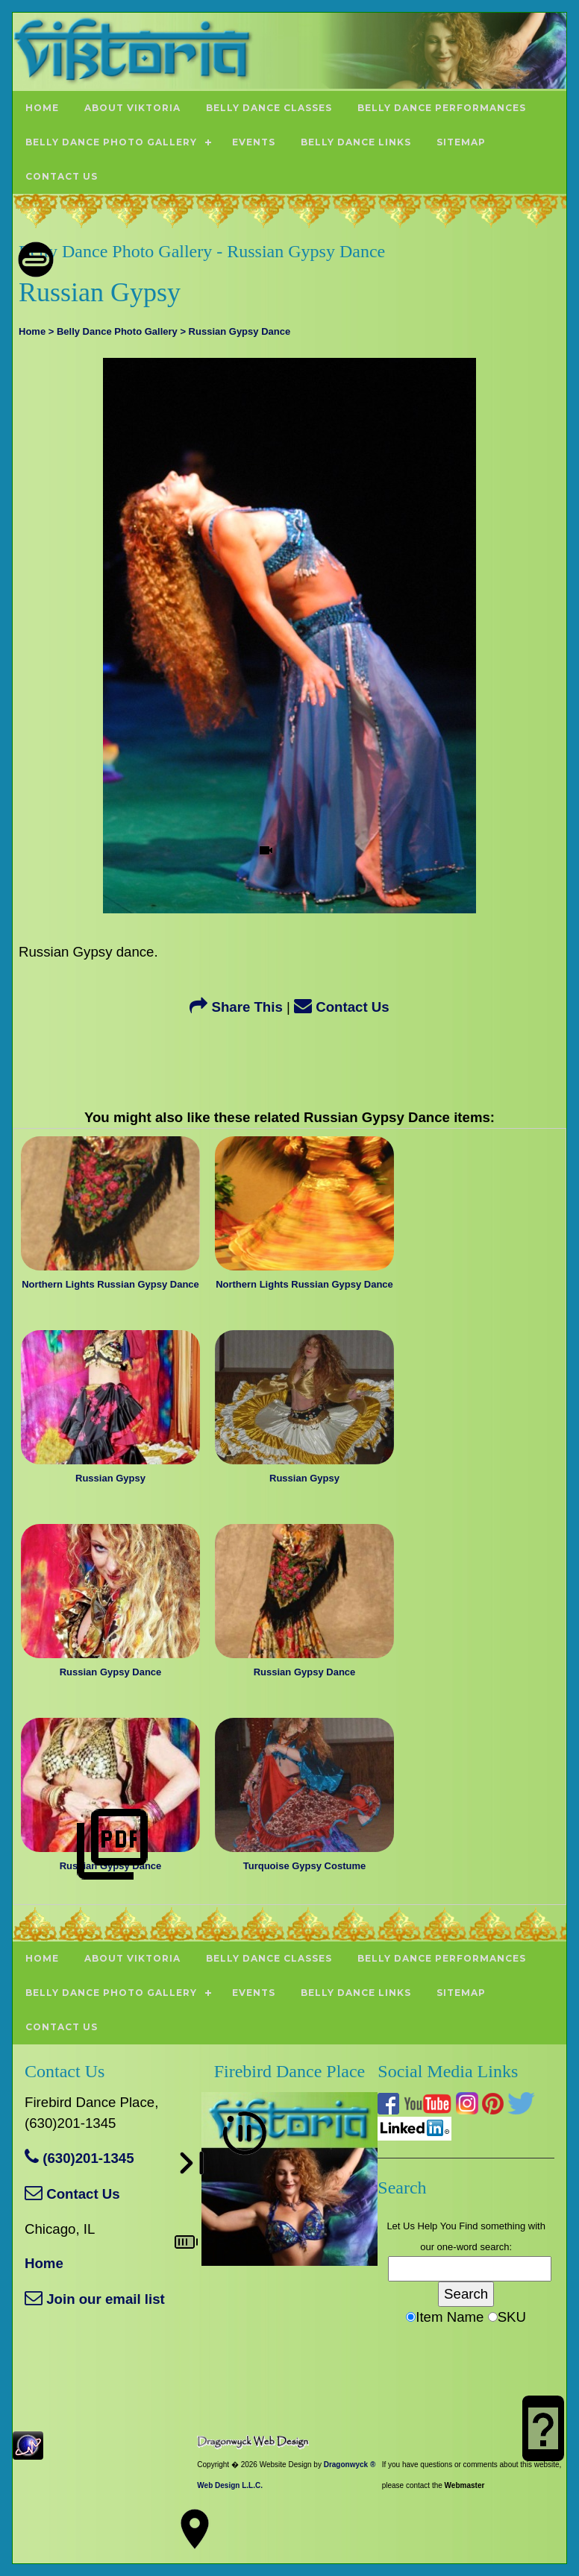 Image resolution: width=579 pixels, height=2576 pixels. What do you see at coordinates (543, 2428) in the screenshot?
I see `unknown or unrecognized device connected` at bounding box center [543, 2428].